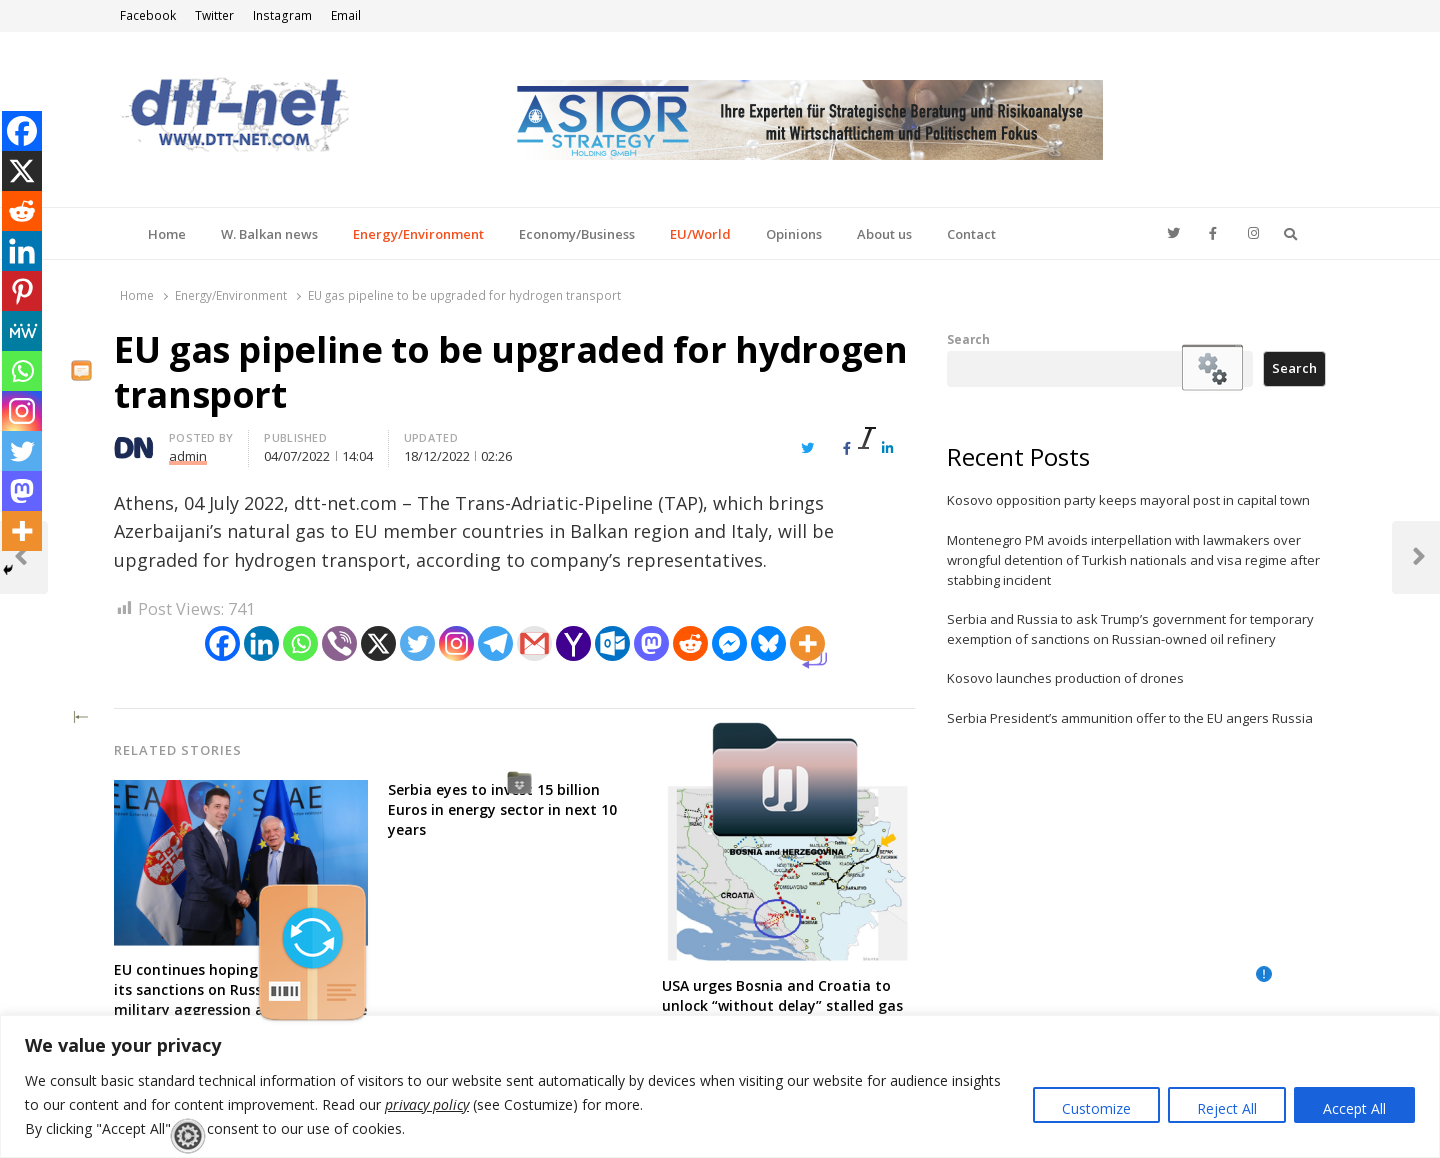 The height and width of the screenshot is (1158, 1440). What do you see at coordinates (519, 782) in the screenshot?
I see `open dropbox folder` at bounding box center [519, 782].